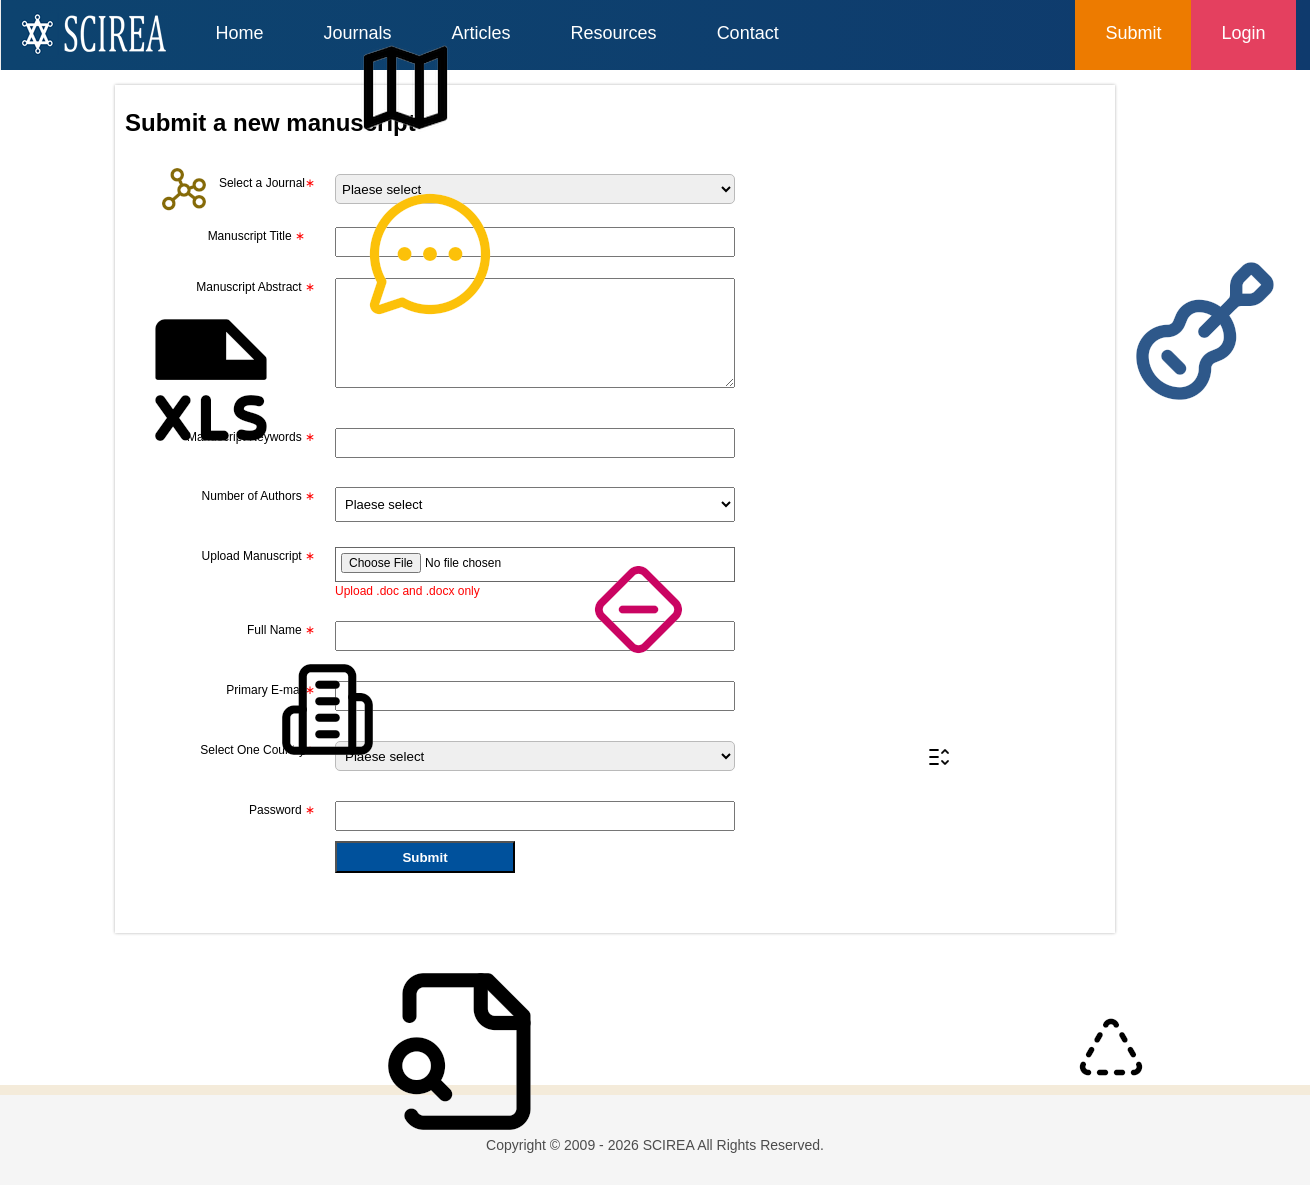 The width and height of the screenshot is (1310, 1185). I want to click on open chat or messaging, so click(430, 254).